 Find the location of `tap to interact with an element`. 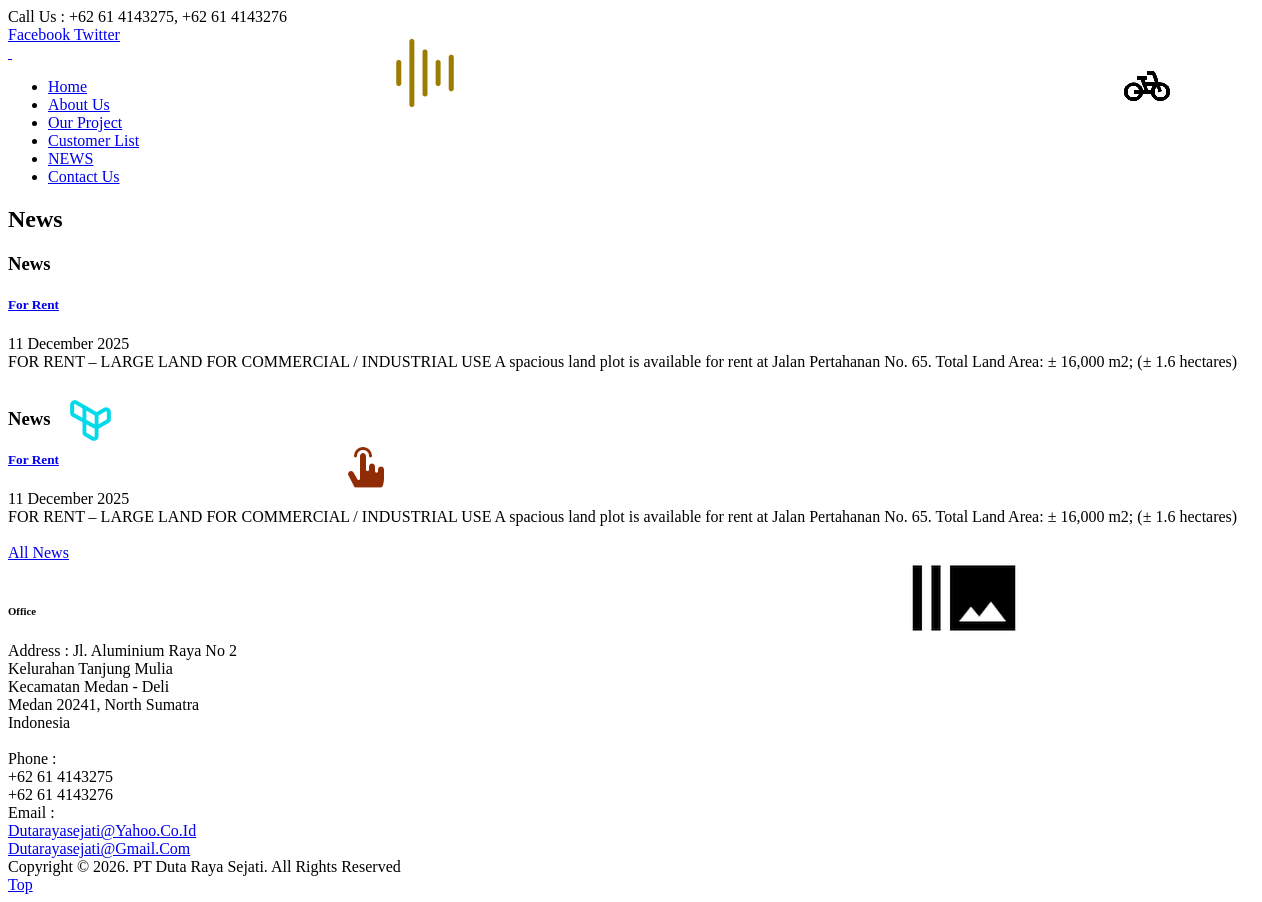

tap to interact with an element is located at coordinates (366, 468).